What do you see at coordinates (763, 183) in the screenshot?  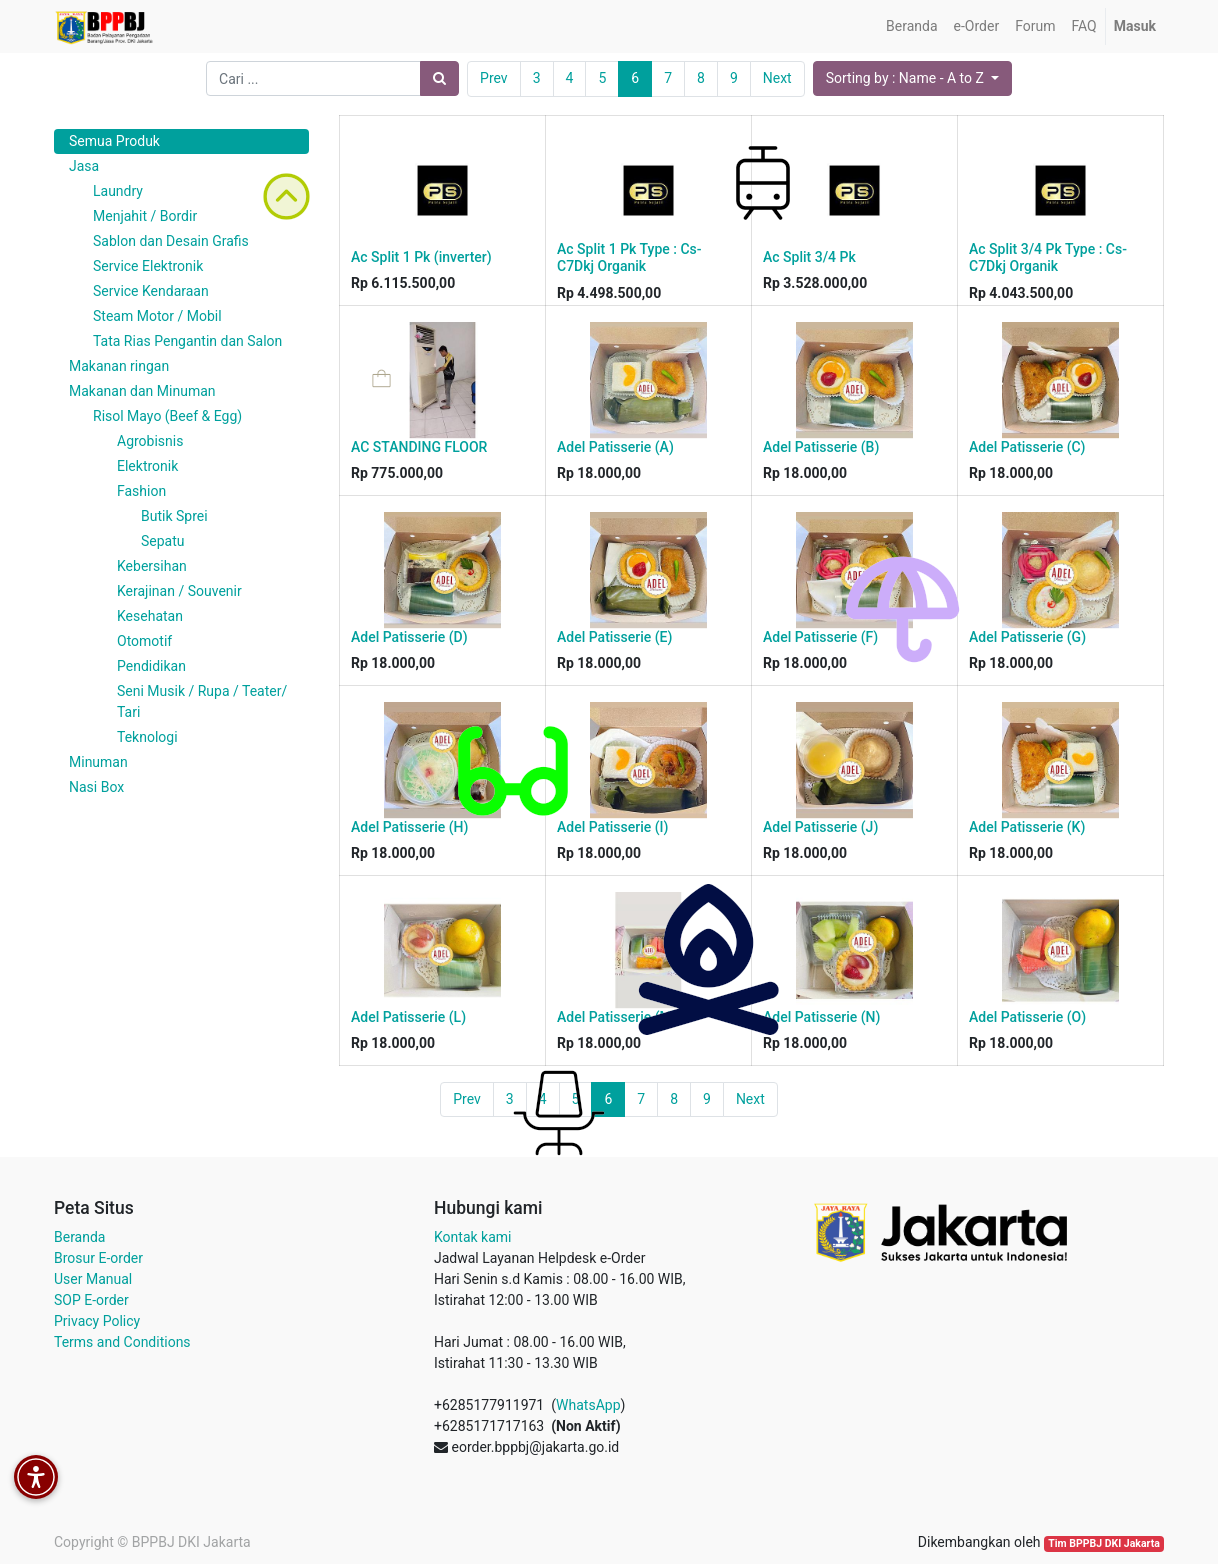 I see `access public transit or tram routes` at bounding box center [763, 183].